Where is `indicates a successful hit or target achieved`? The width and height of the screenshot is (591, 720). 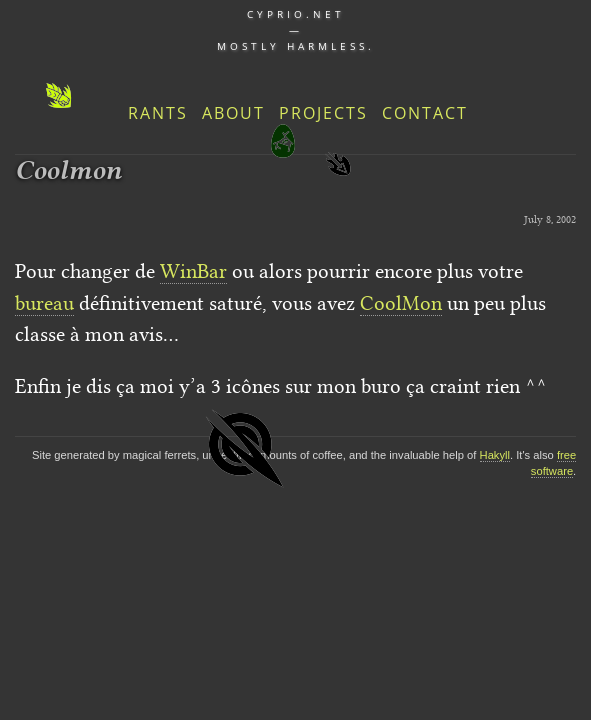 indicates a successful hit or target achieved is located at coordinates (244, 448).